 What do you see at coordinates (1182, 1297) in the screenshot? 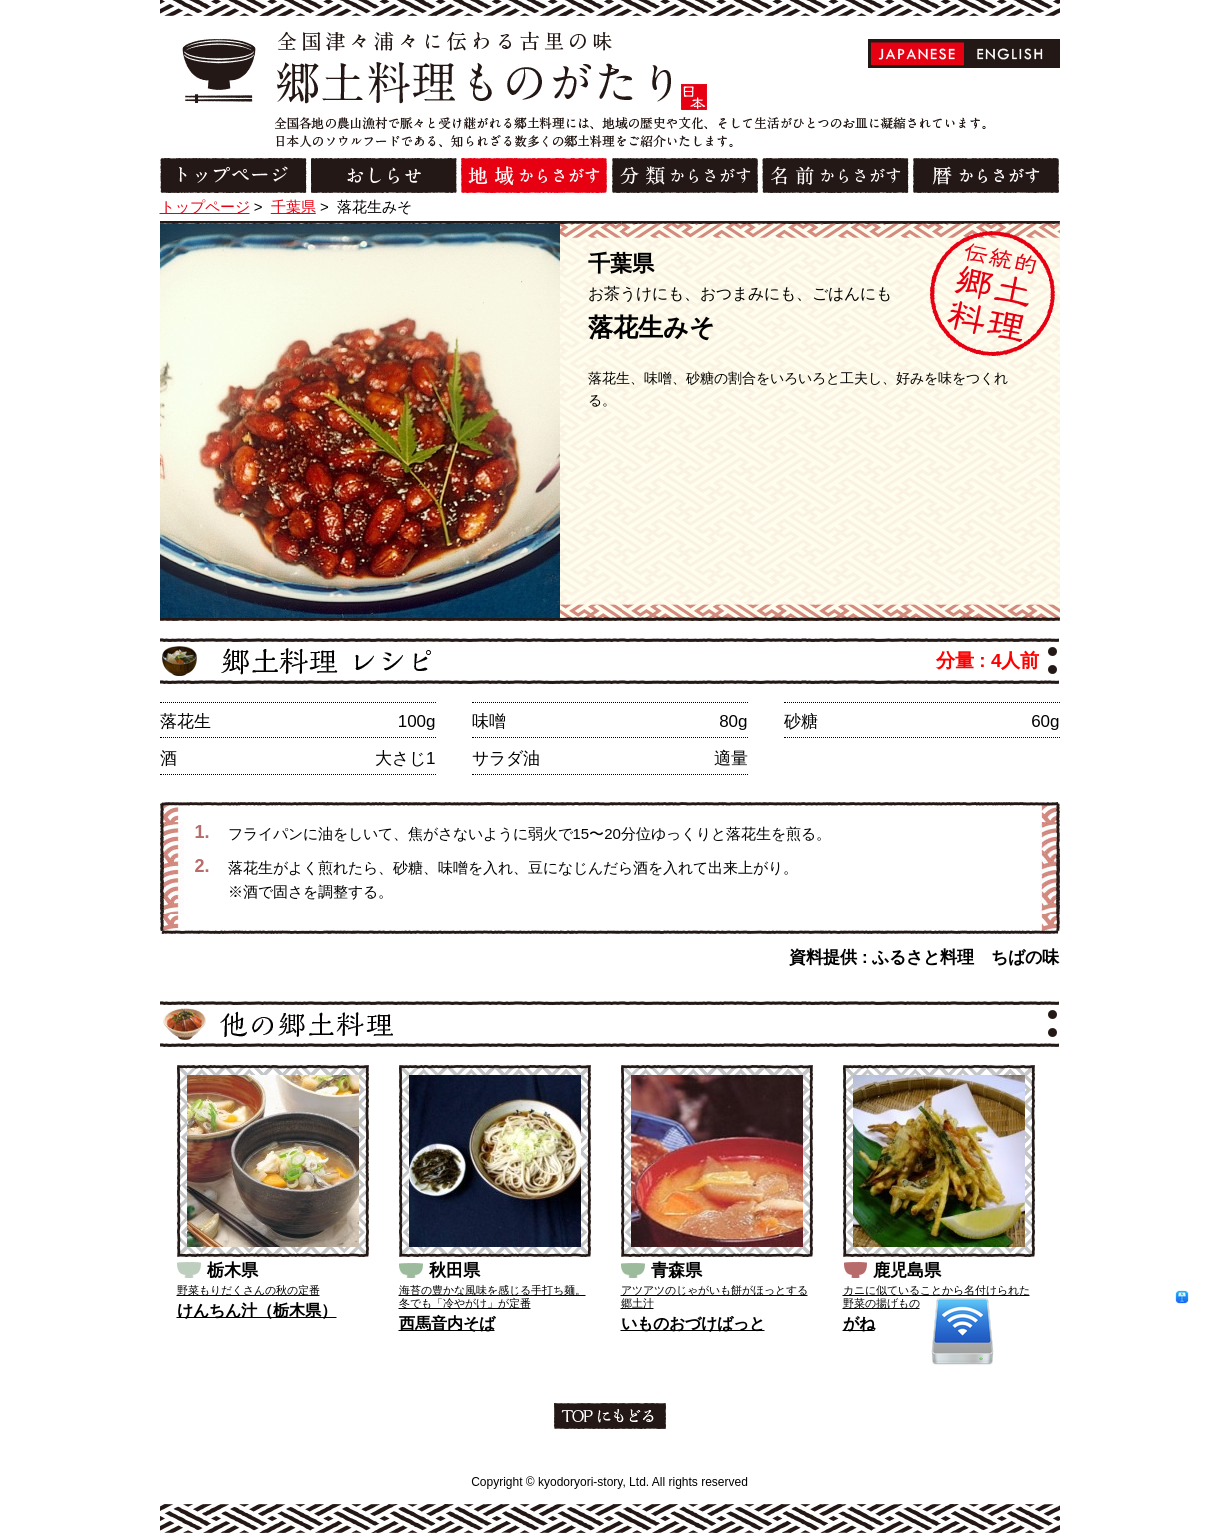
I see `open keynote to create or edit presentations` at bounding box center [1182, 1297].